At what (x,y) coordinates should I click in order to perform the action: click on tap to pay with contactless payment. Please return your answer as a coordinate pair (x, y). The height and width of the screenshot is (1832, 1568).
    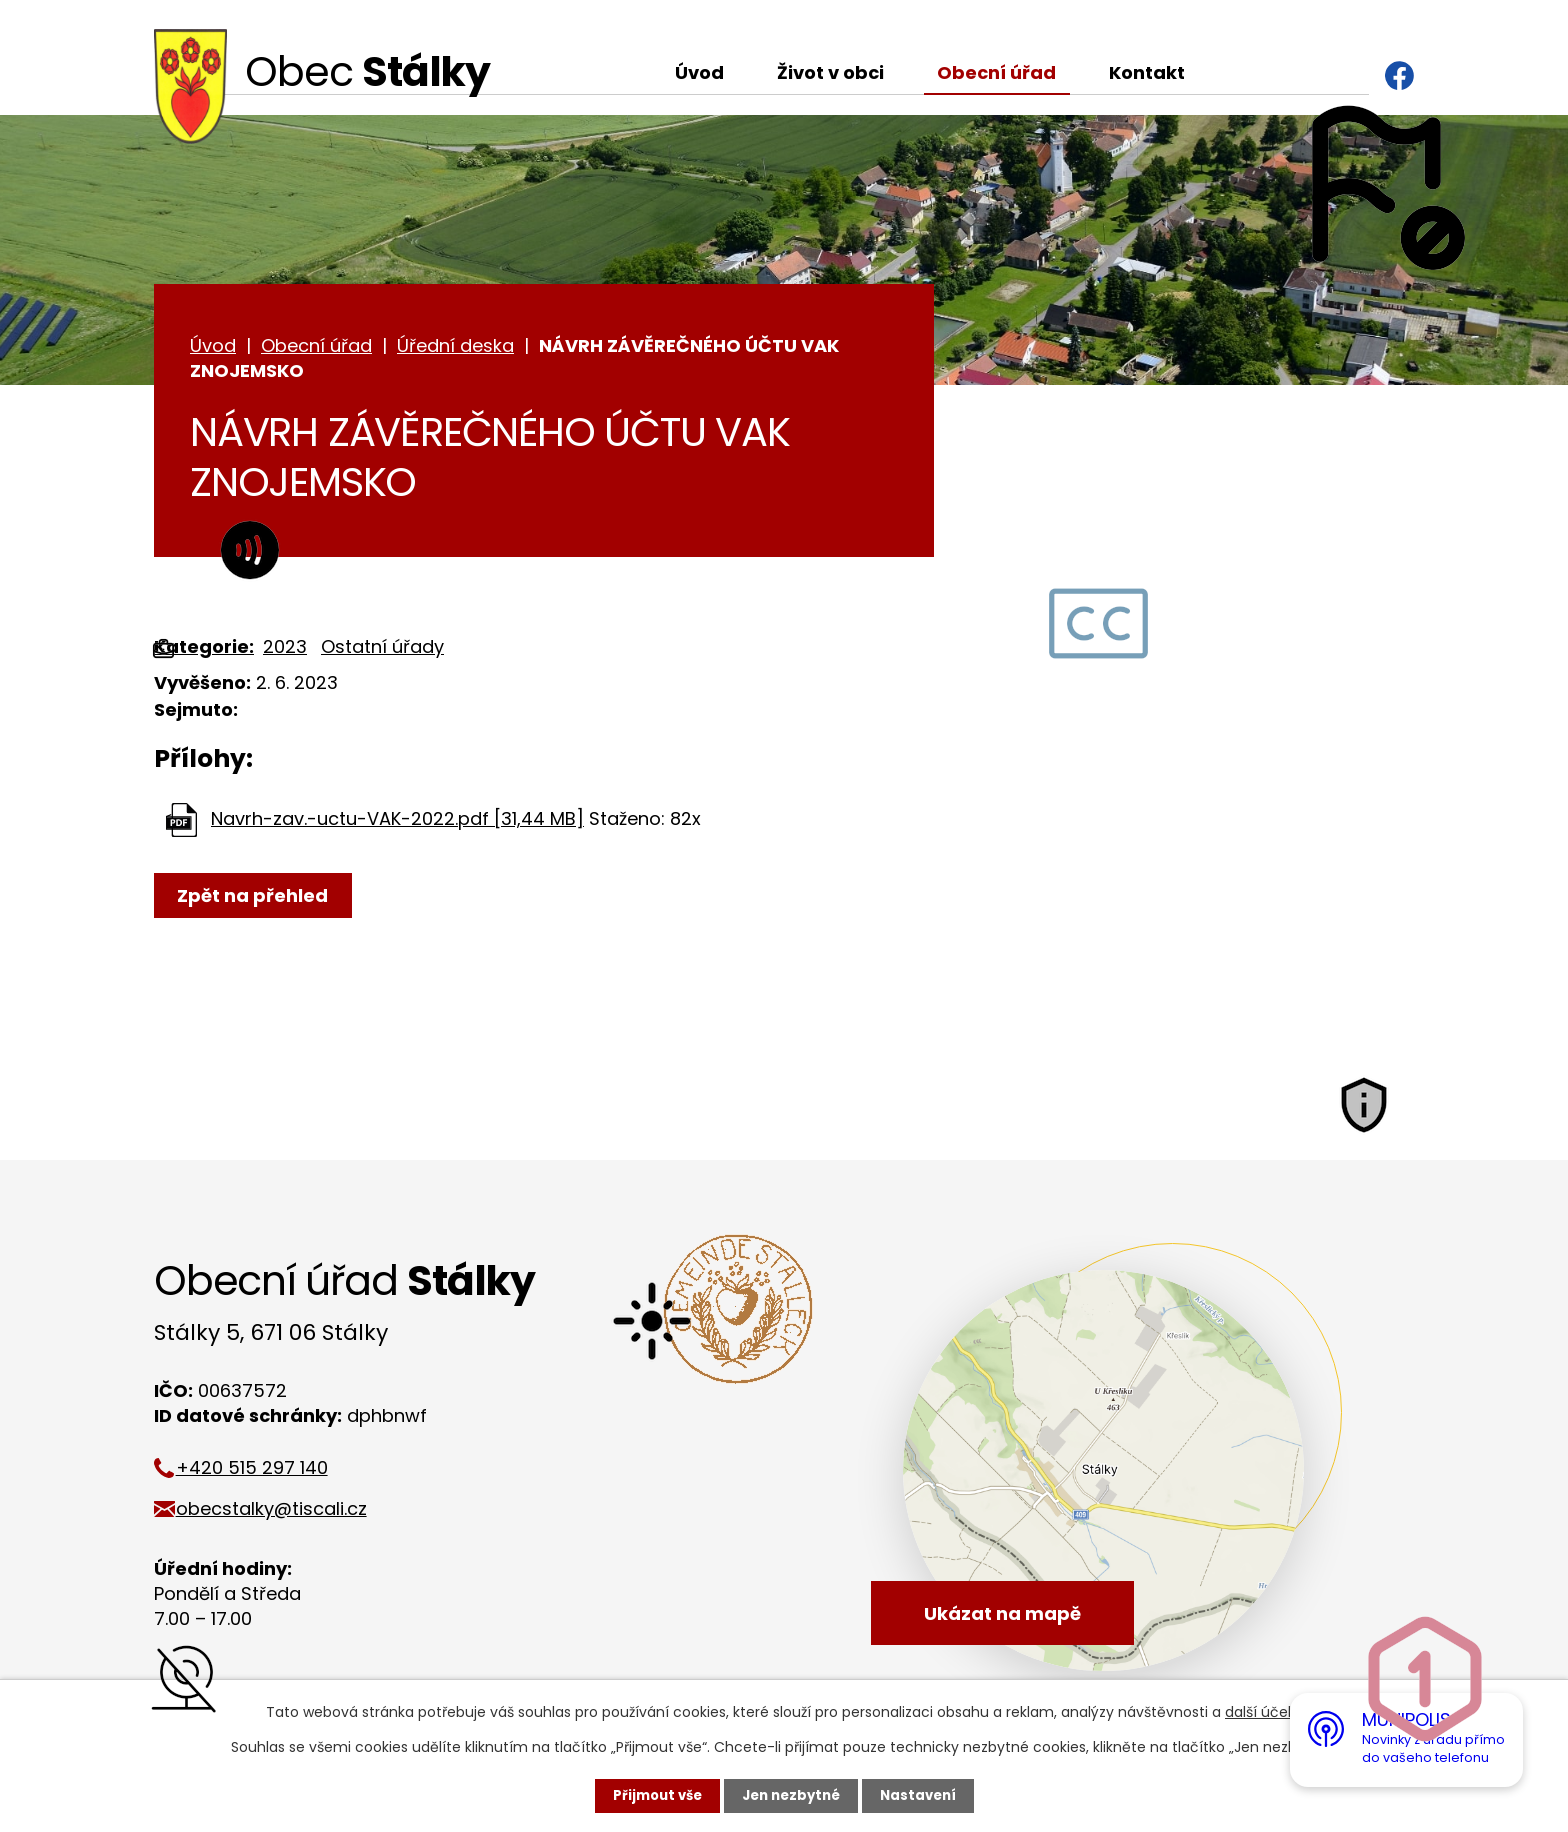
    Looking at the image, I should click on (250, 550).